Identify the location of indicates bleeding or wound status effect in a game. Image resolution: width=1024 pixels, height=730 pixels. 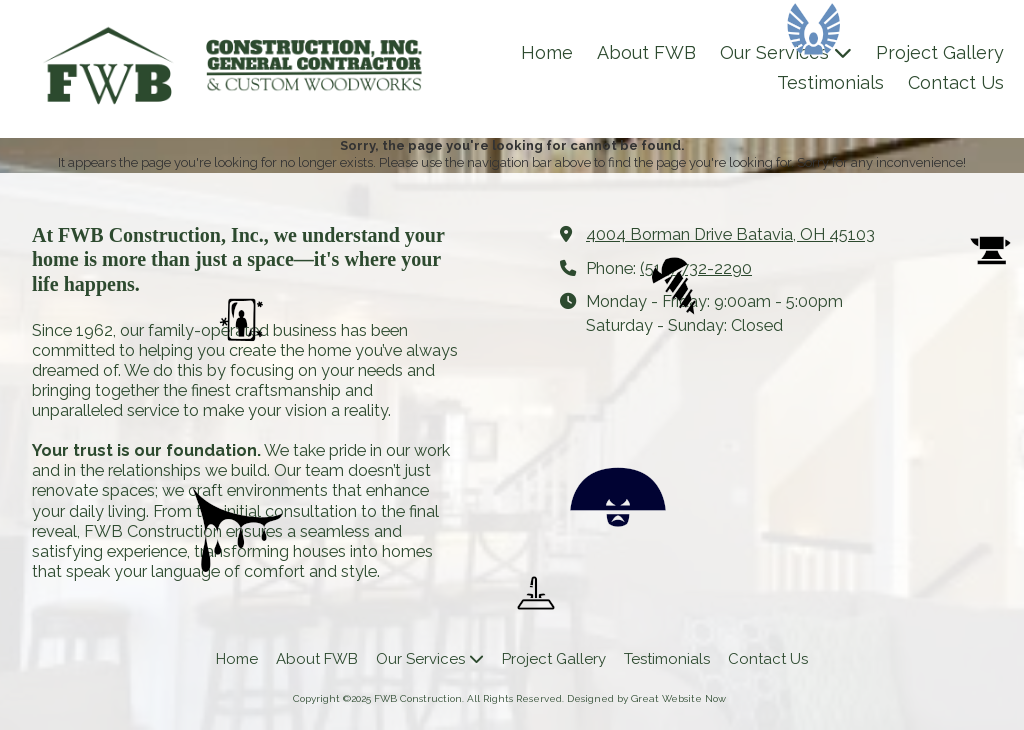
(237, 527).